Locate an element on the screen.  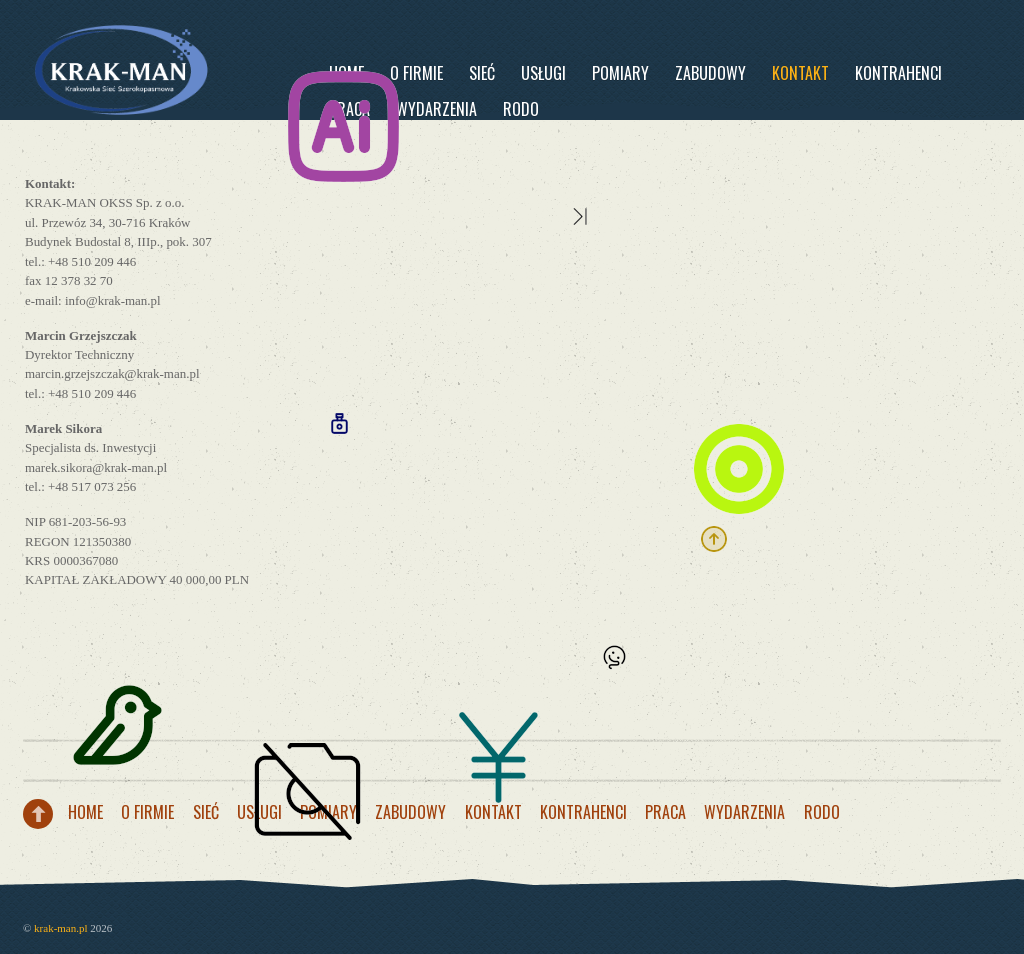
camera is disabled or unavailable is located at coordinates (307, 791).